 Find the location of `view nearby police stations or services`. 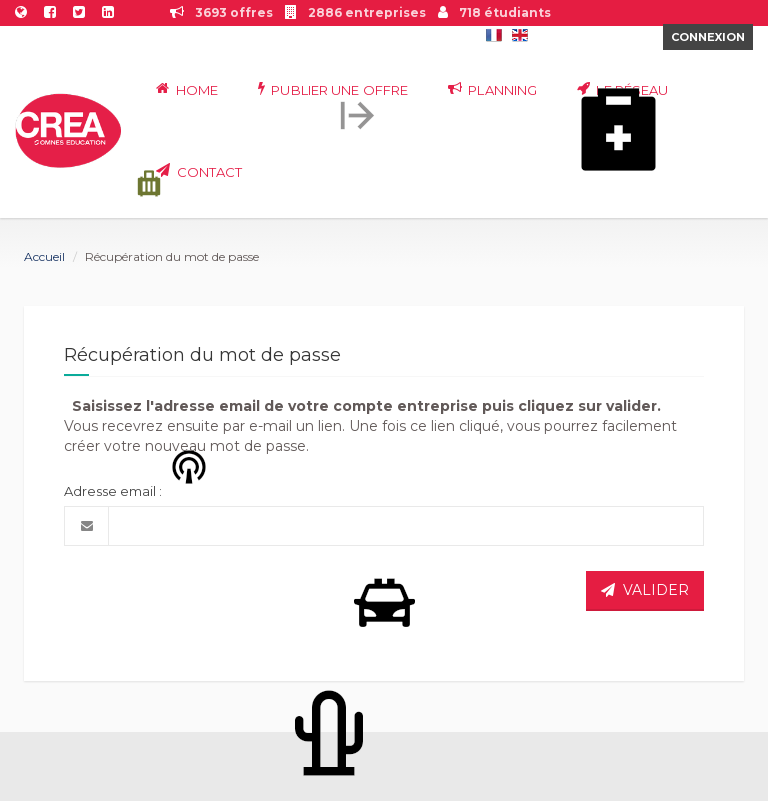

view nearby police stations or services is located at coordinates (384, 601).